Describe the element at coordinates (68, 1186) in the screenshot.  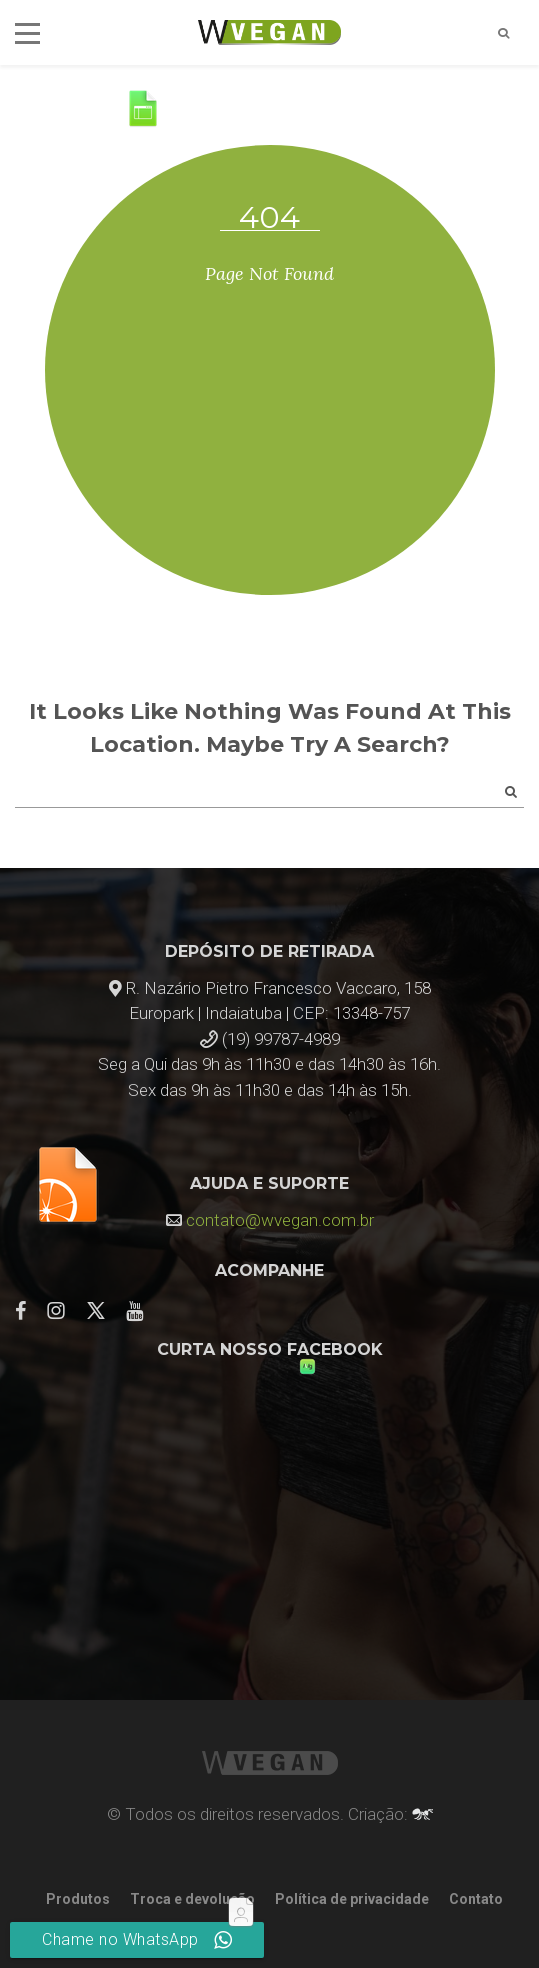
I see `a clementine music player file` at that location.